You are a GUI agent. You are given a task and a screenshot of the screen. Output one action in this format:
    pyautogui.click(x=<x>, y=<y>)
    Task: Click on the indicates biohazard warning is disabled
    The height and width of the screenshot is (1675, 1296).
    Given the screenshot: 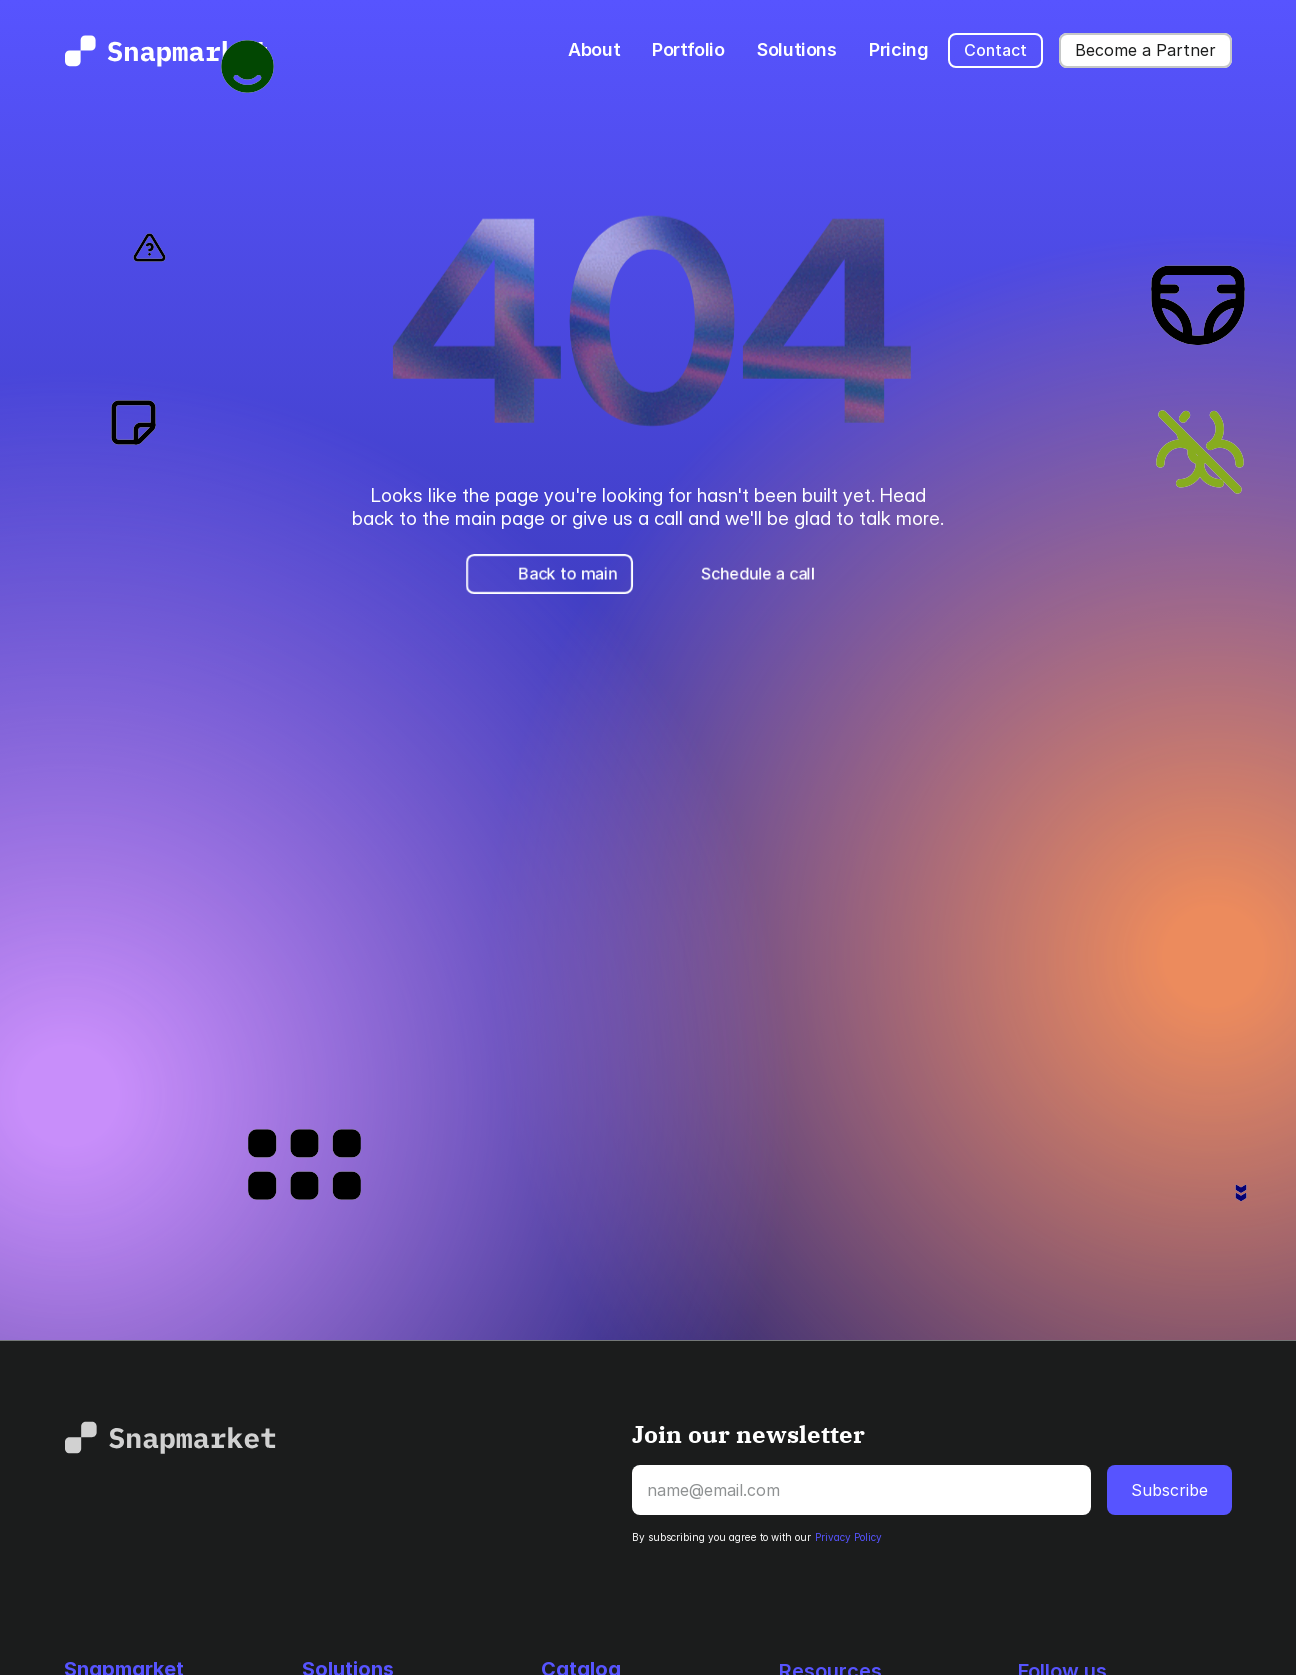 What is the action you would take?
    pyautogui.click(x=1200, y=452)
    